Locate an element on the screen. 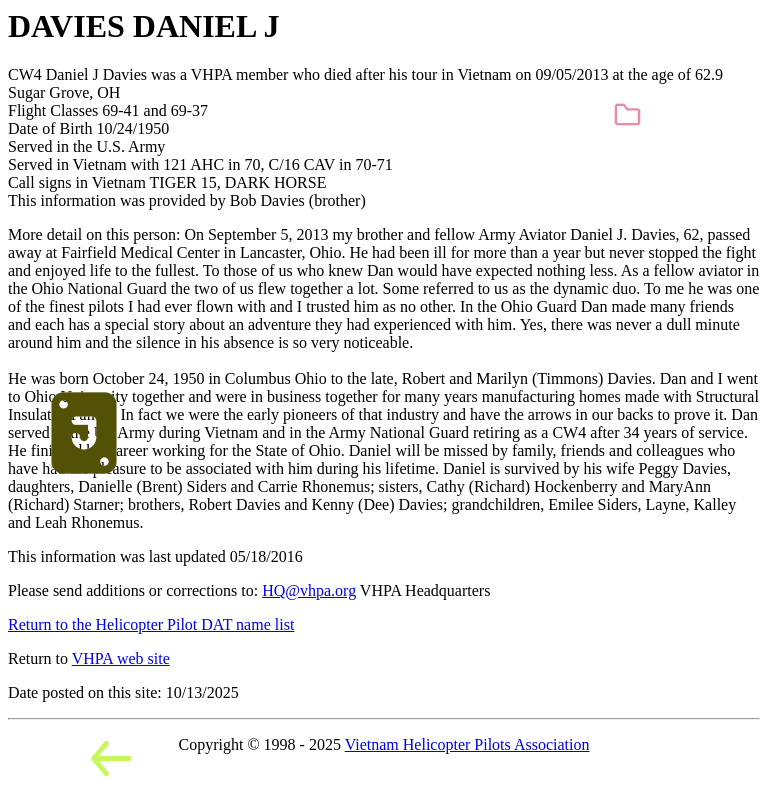 The height and width of the screenshot is (804, 768). jack playing card in a card game app is located at coordinates (84, 433).